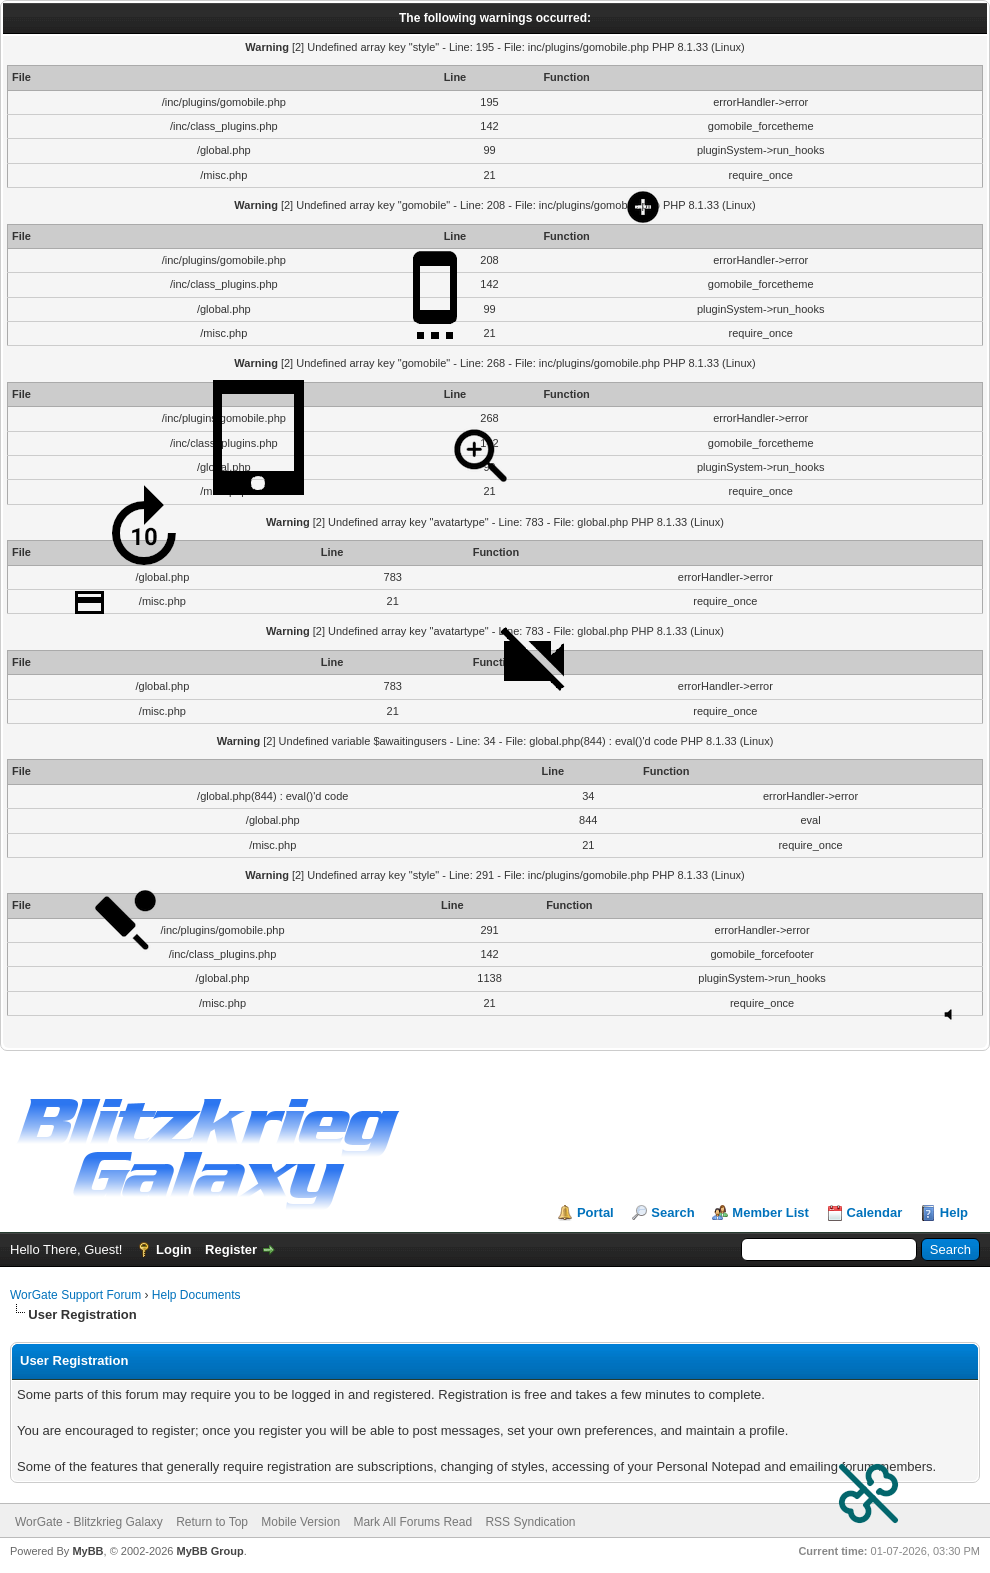  What do you see at coordinates (144, 529) in the screenshot?
I see `skip forward 10 seconds in media playback` at bounding box center [144, 529].